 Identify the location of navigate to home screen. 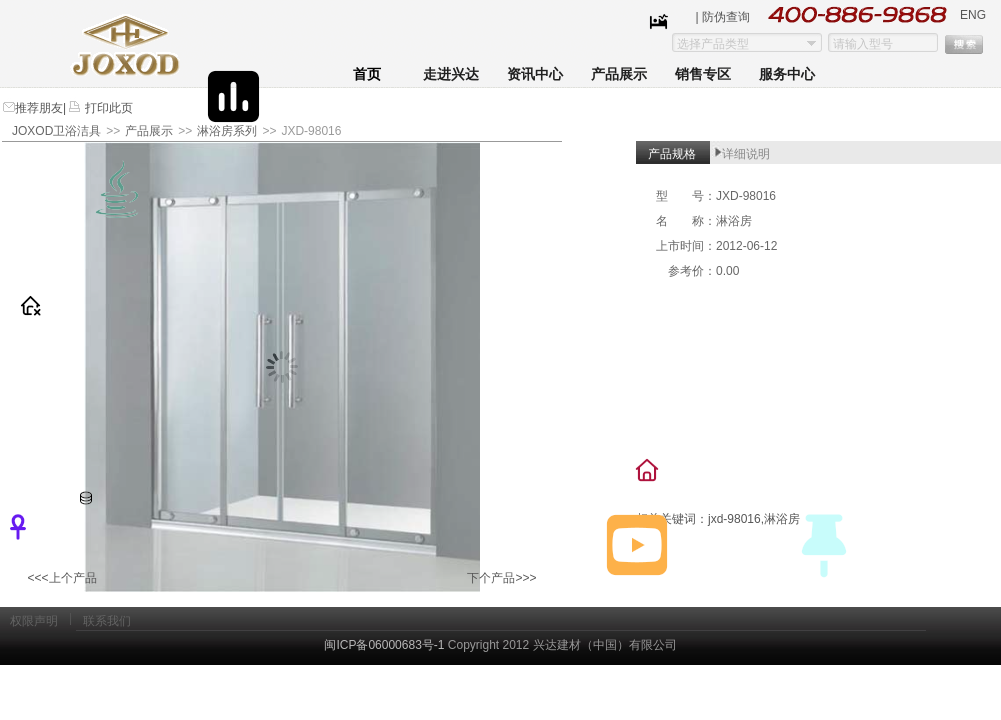
(647, 470).